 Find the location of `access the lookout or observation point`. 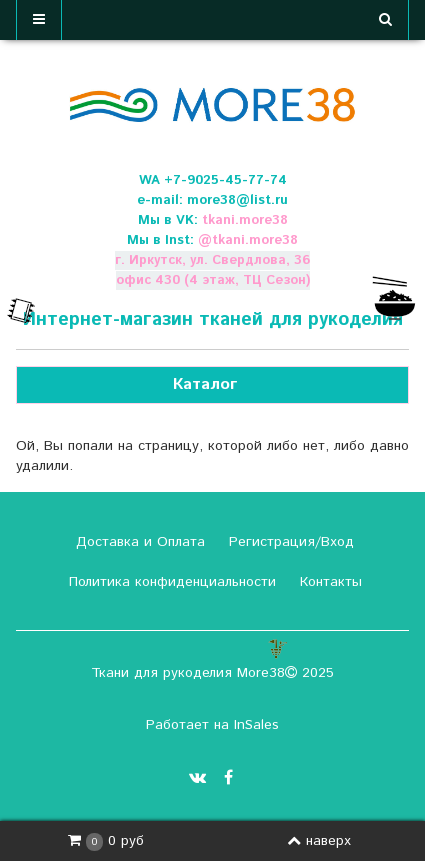

access the lookout or observation point is located at coordinates (277, 648).